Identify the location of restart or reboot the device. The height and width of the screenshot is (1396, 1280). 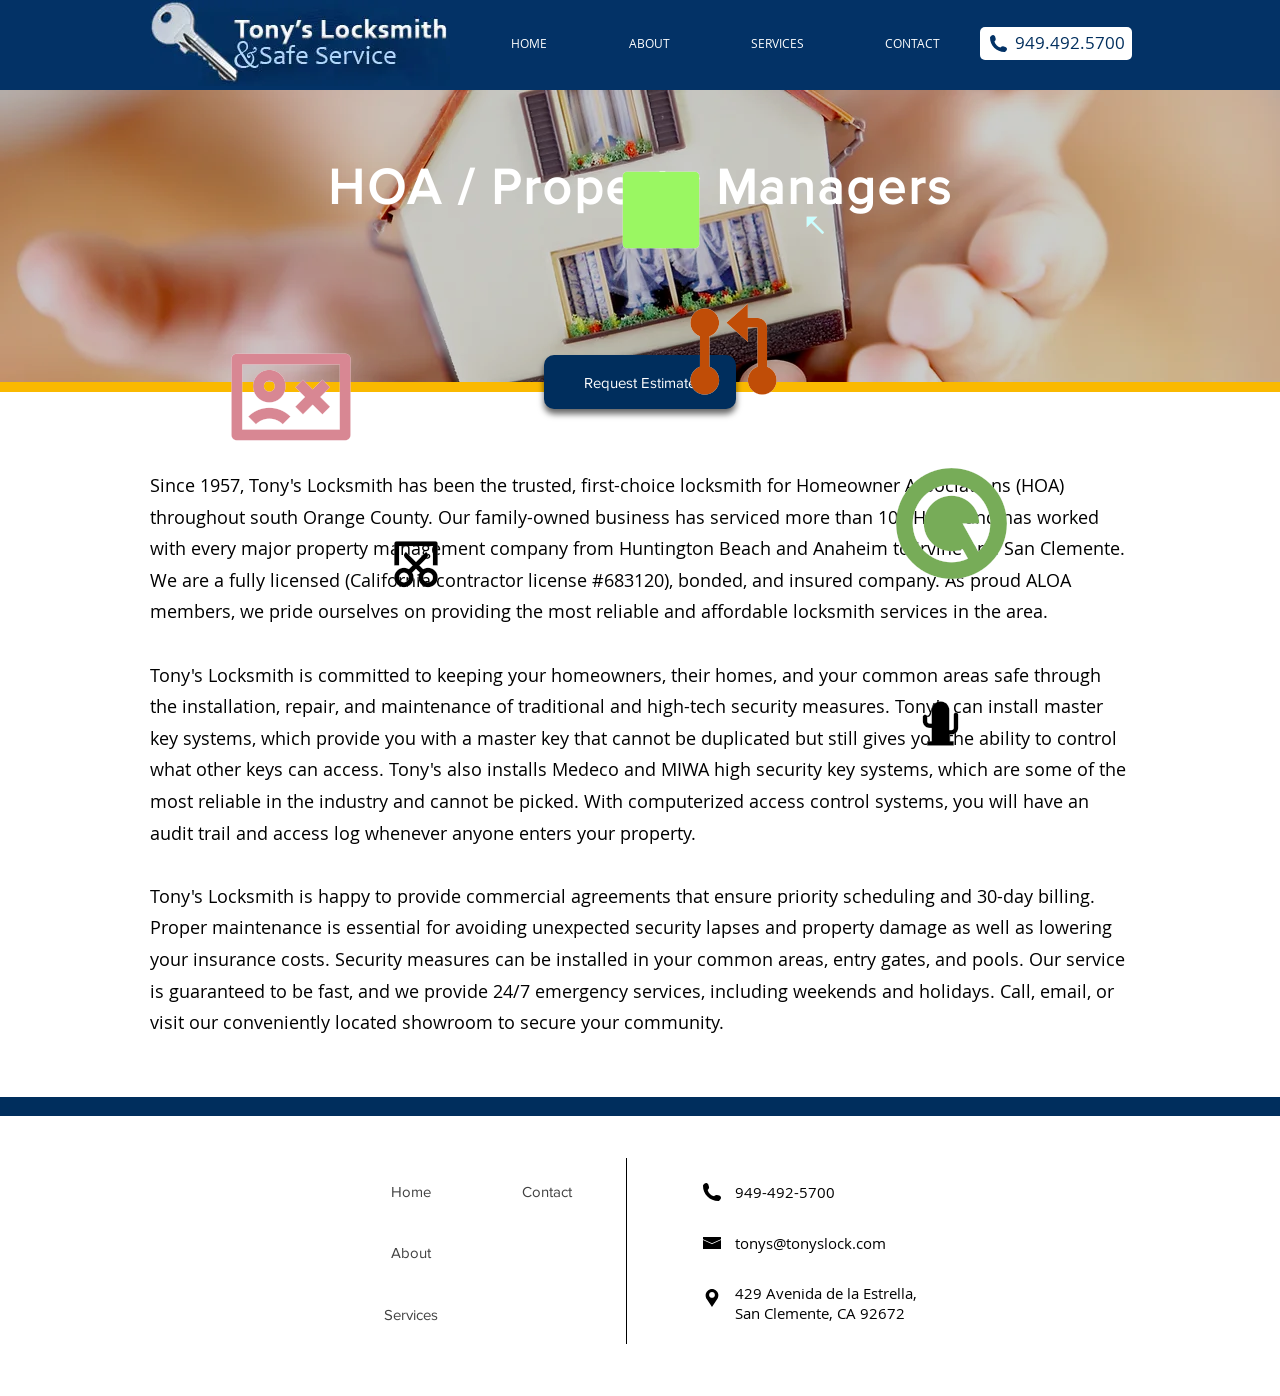
(951, 523).